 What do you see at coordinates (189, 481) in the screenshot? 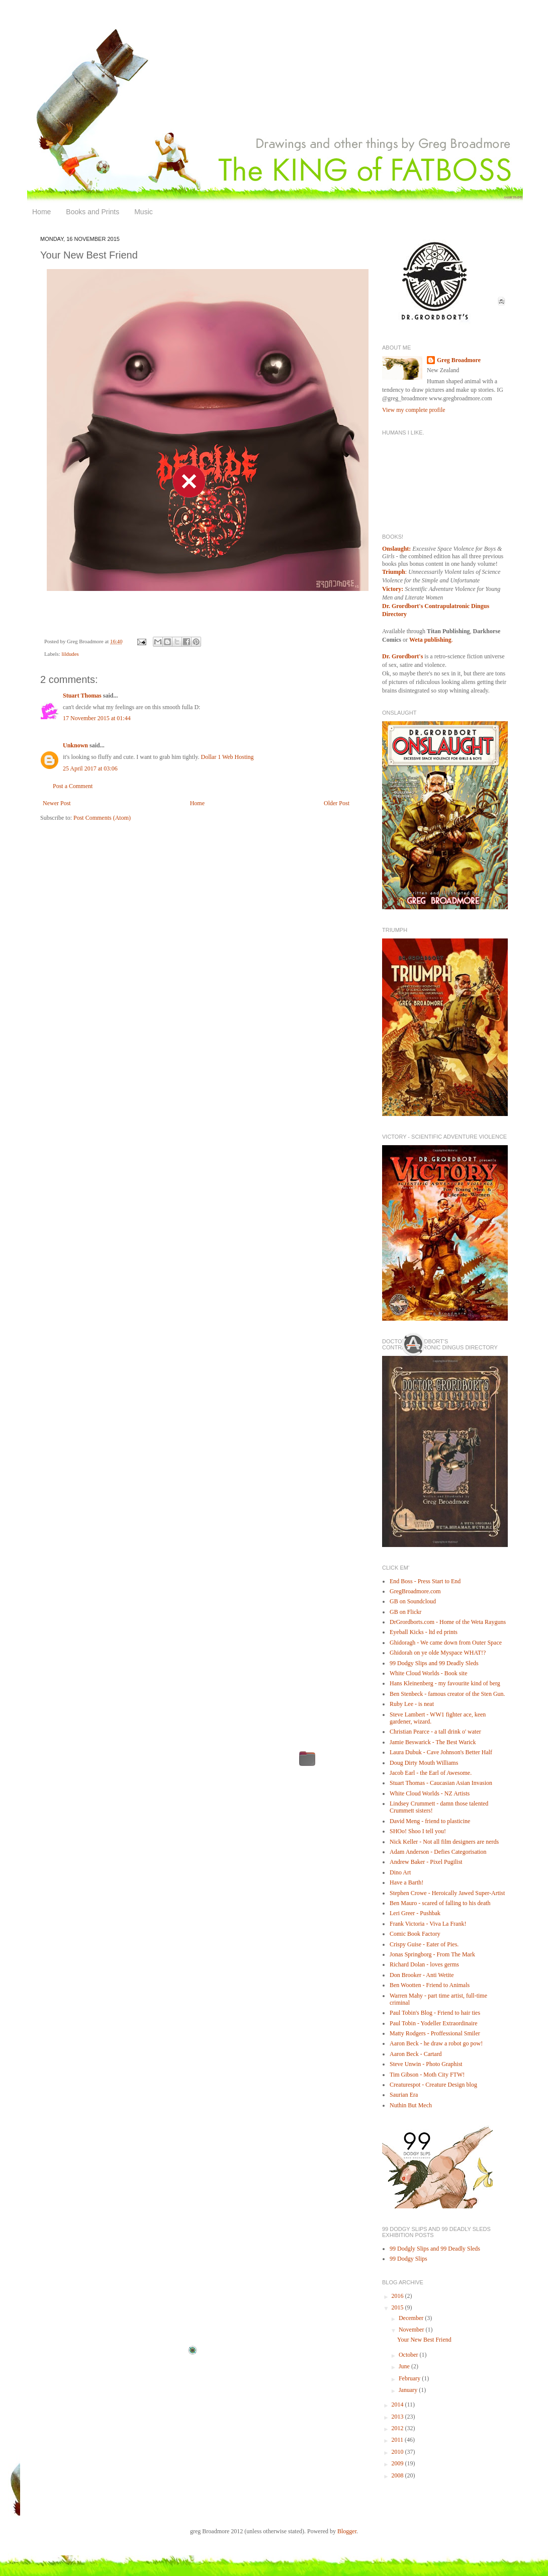
I see `cancel or clear a calculation` at bounding box center [189, 481].